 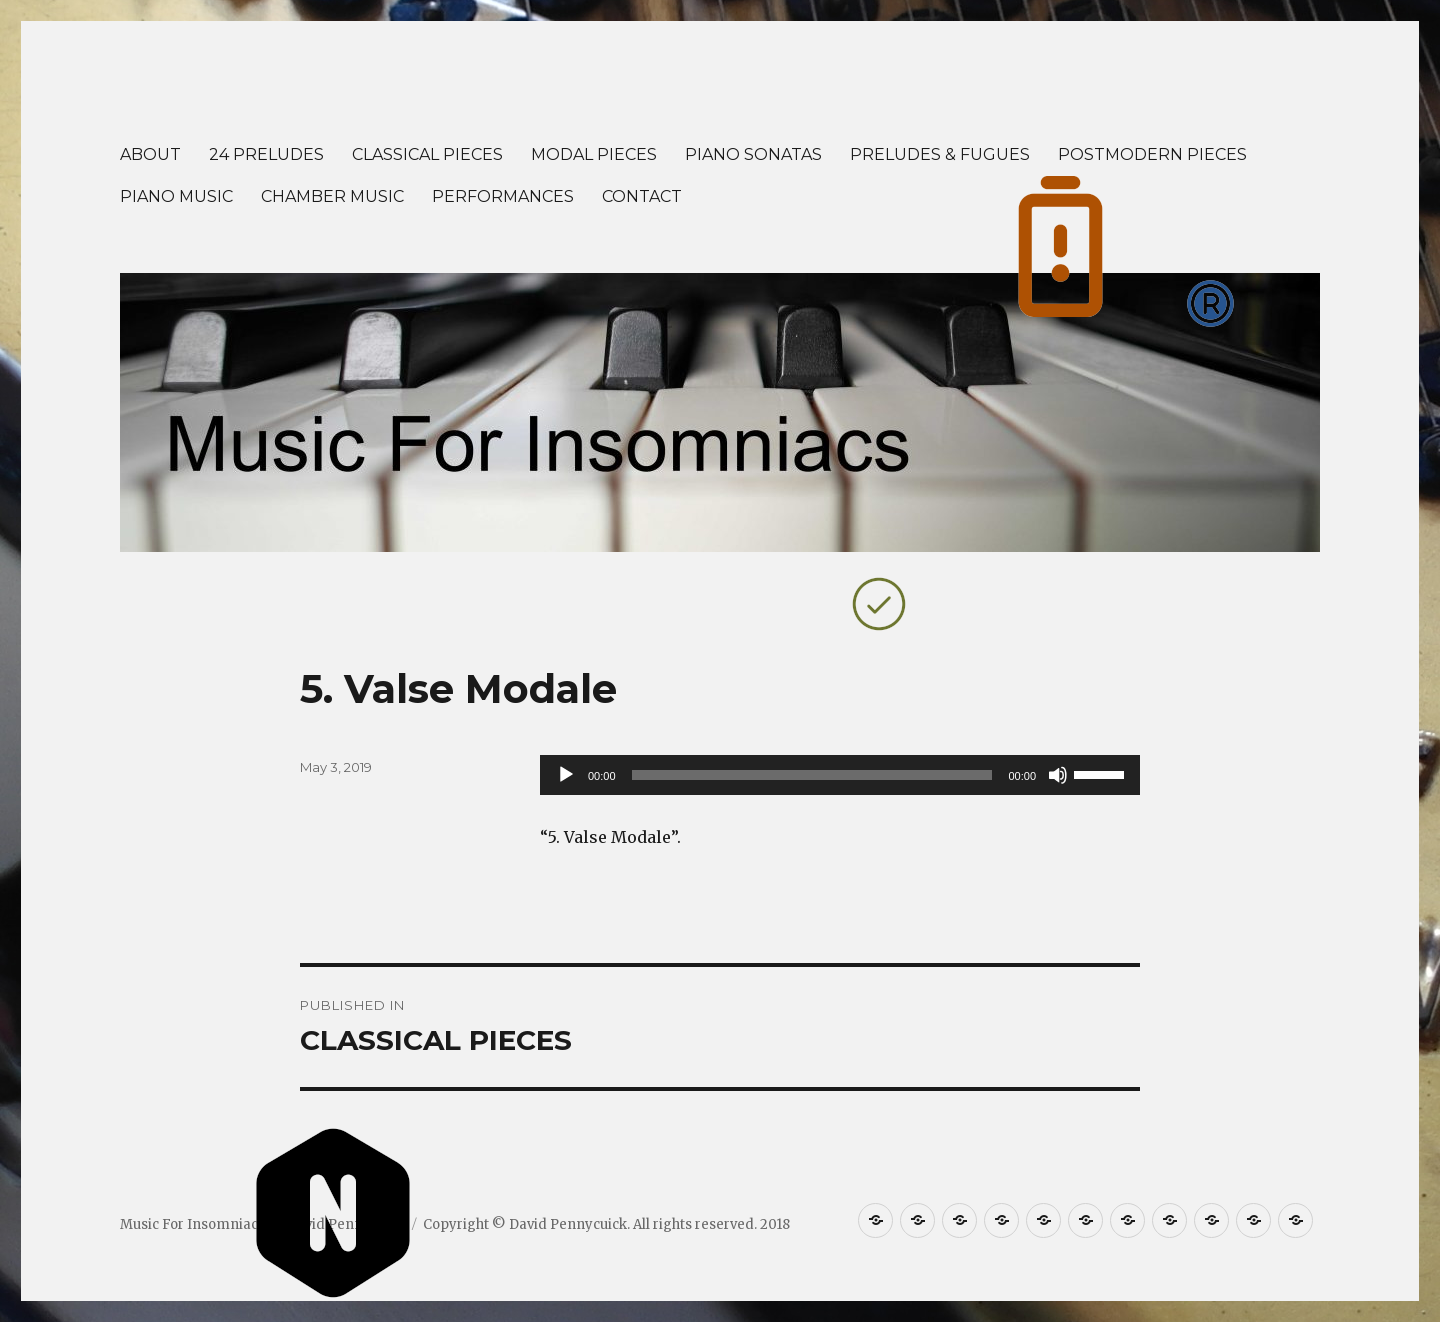 What do you see at coordinates (879, 604) in the screenshot?
I see `indicates task or action completed successfully` at bounding box center [879, 604].